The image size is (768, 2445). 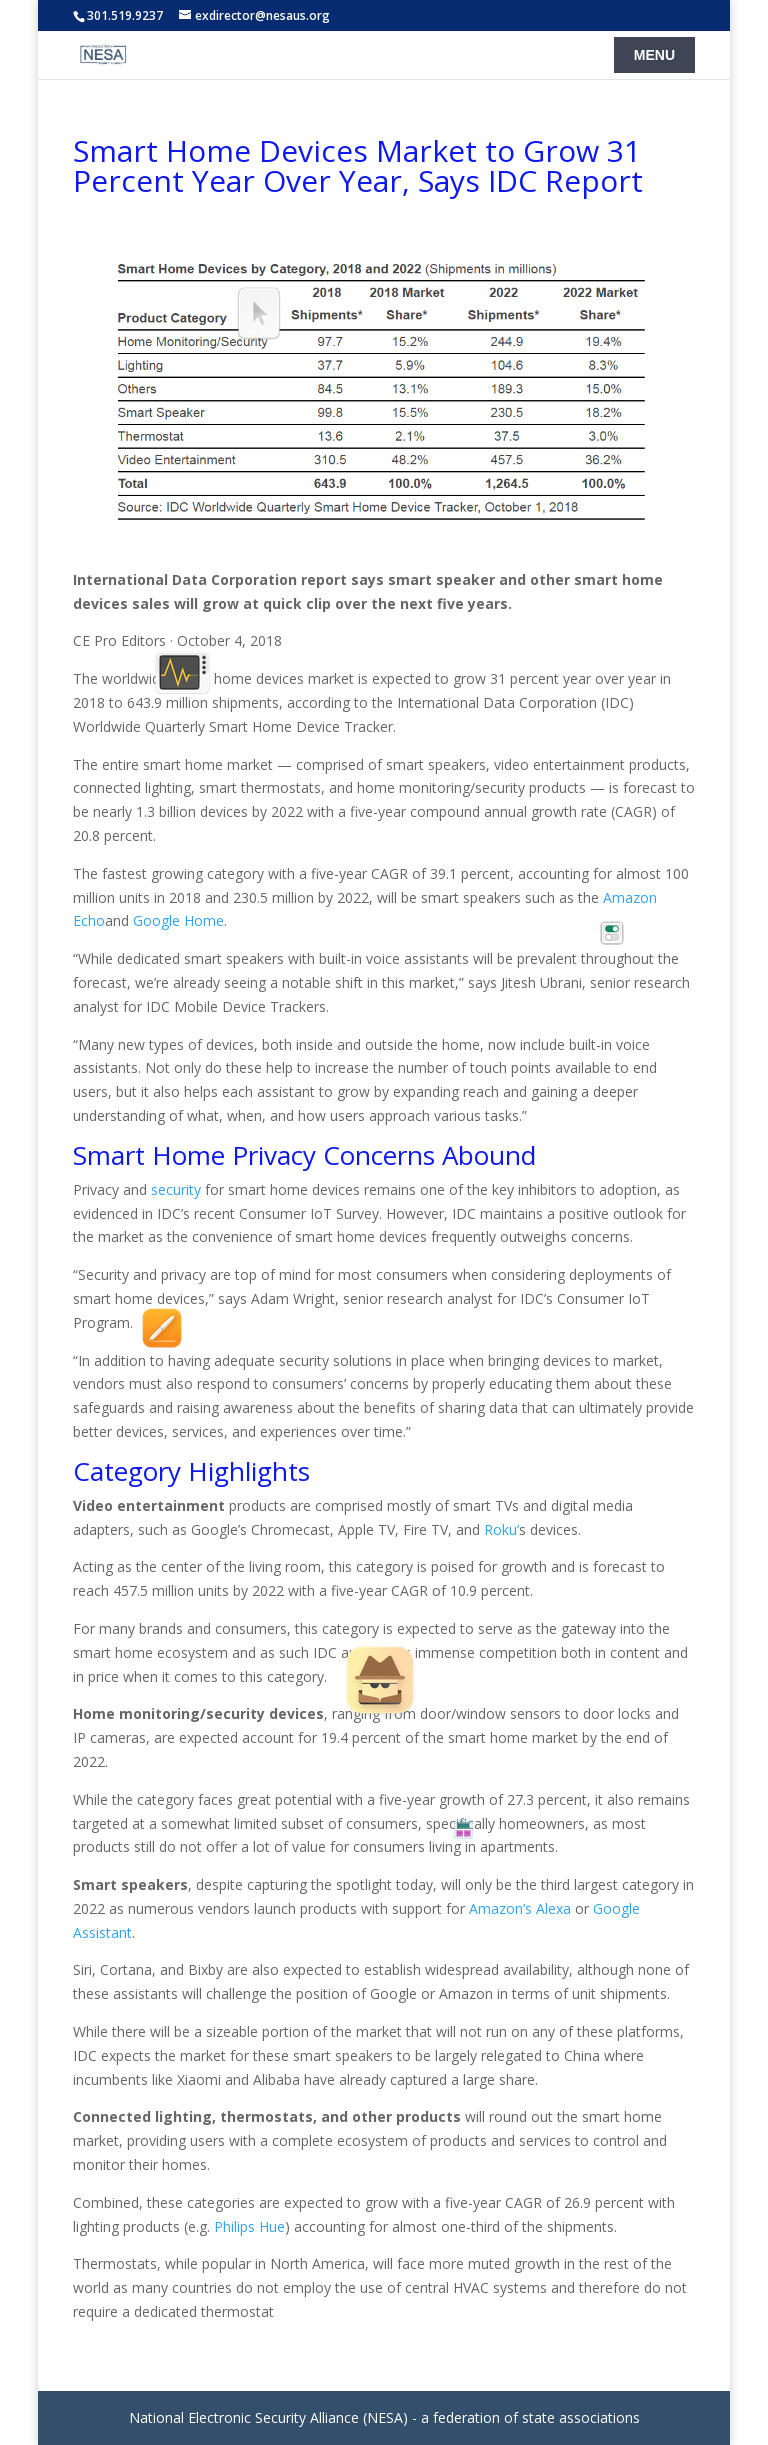 What do you see at coordinates (612, 933) in the screenshot?
I see `access system settings and preferences` at bounding box center [612, 933].